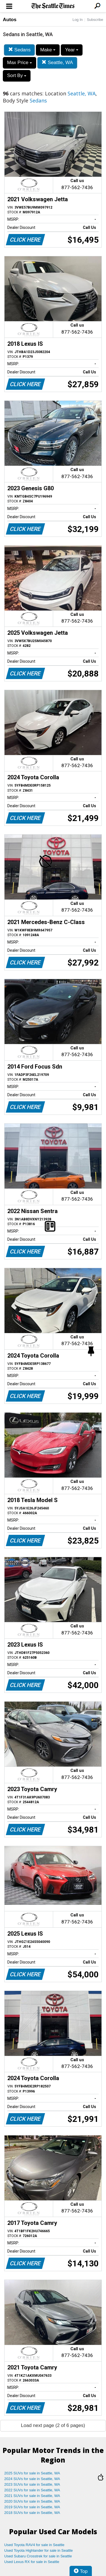  I want to click on apple brand or product identifier, so click(101, 2477).